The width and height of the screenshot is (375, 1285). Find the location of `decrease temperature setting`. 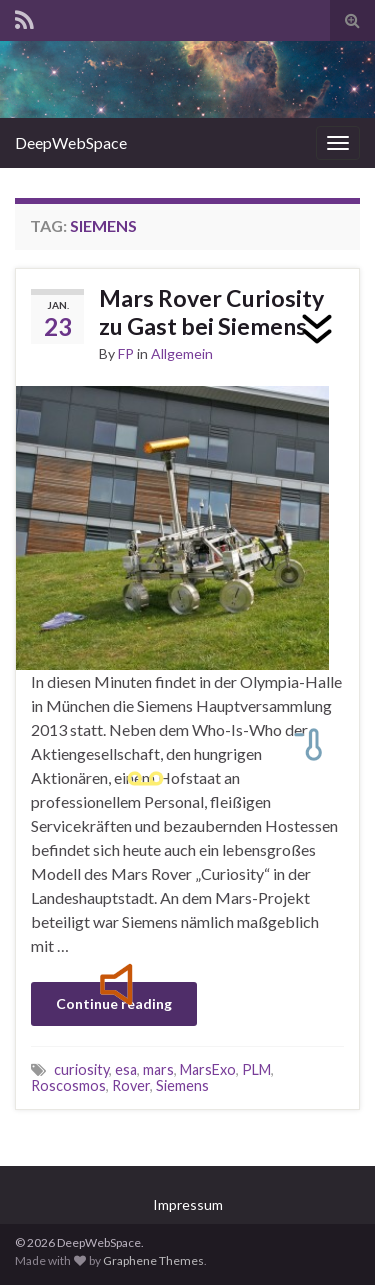

decrease temperature setting is located at coordinates (310, 744).